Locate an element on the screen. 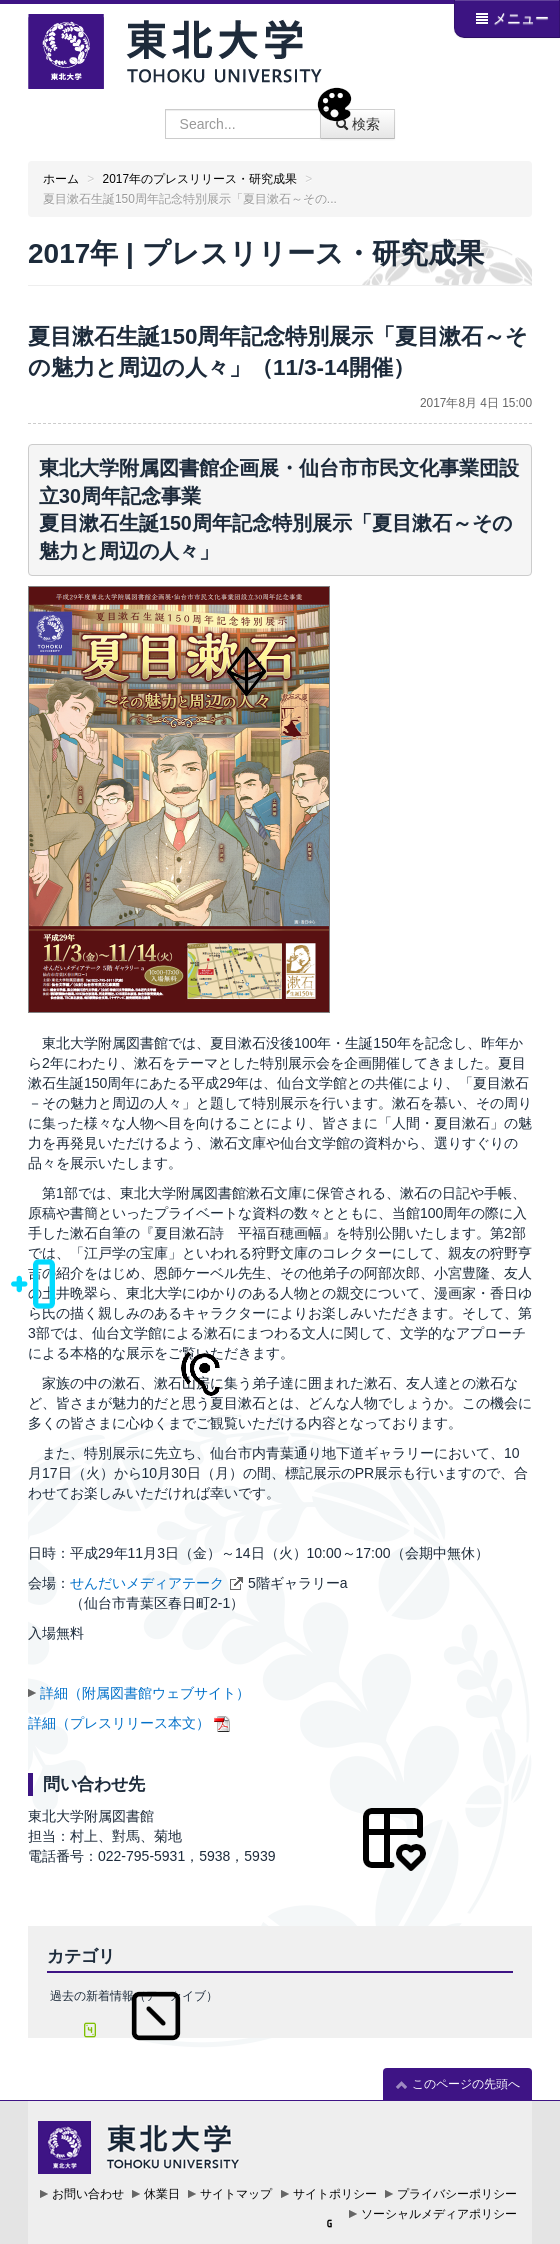 The height and width of the screenshot is (2244, 560). open color picker or theme settings is located at coordinates (334, 104).